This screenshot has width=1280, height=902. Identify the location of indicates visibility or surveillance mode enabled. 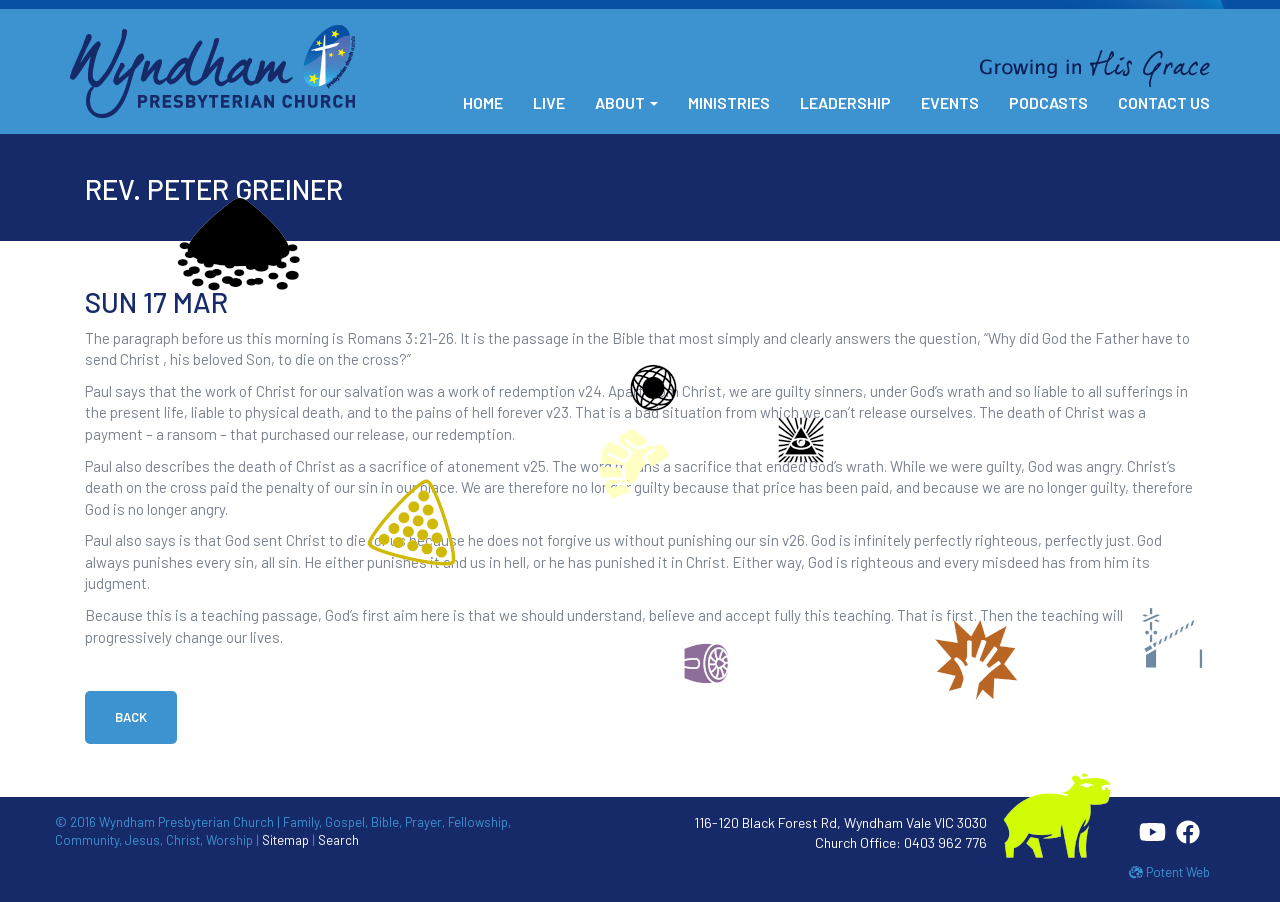
(801, 440).